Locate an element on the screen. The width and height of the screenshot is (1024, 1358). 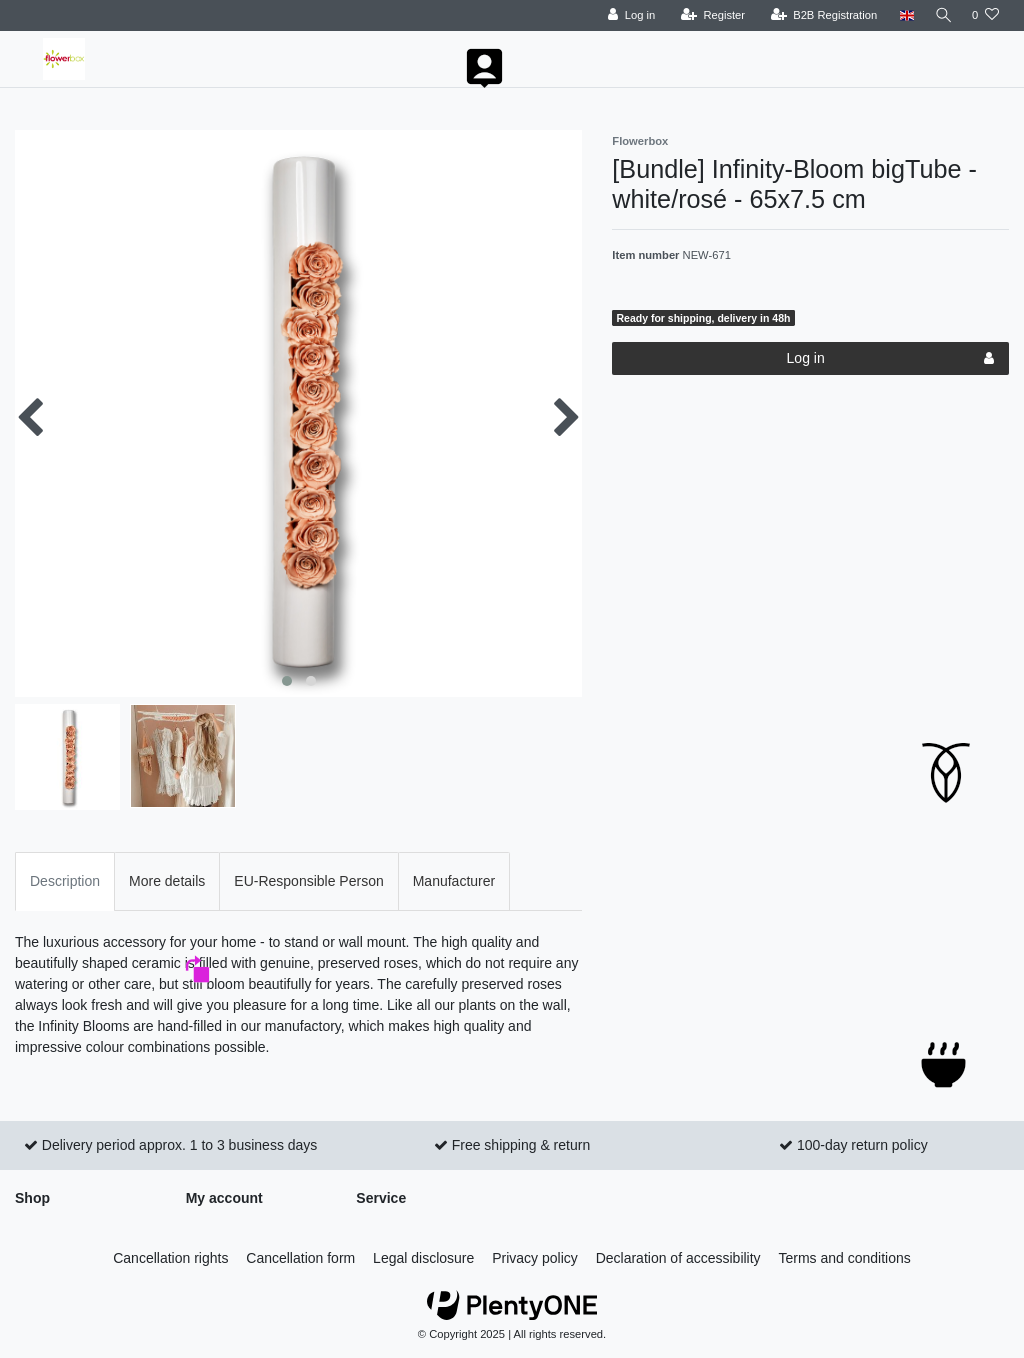
view pinned contact or account is located at coordinates (484, 66).